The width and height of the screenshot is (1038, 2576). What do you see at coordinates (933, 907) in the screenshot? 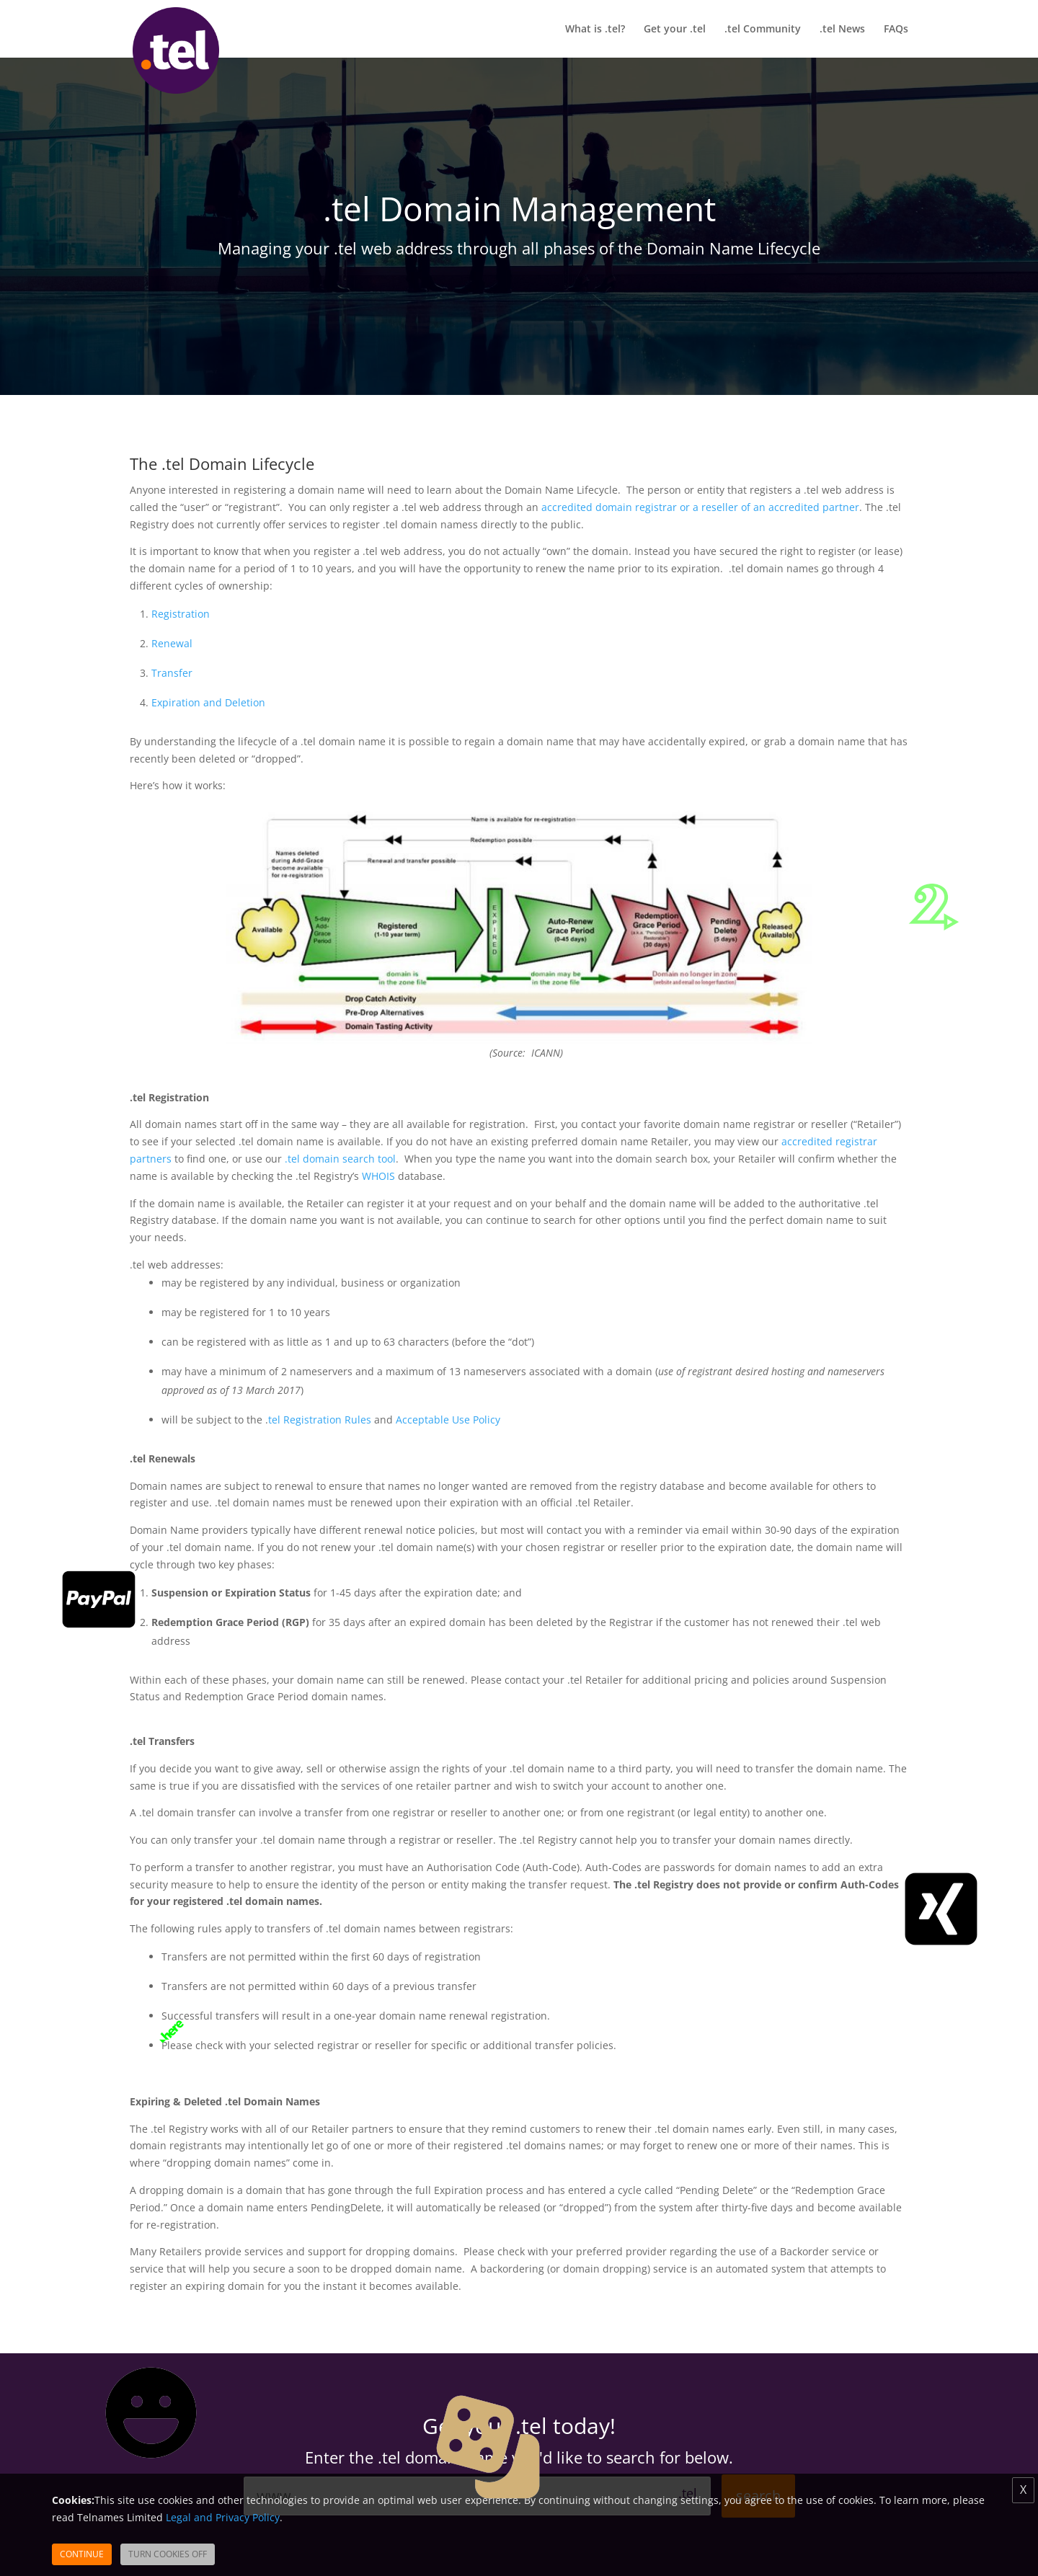
I see `draft2digital publishing platform logo` at bounding box center [933, 907].